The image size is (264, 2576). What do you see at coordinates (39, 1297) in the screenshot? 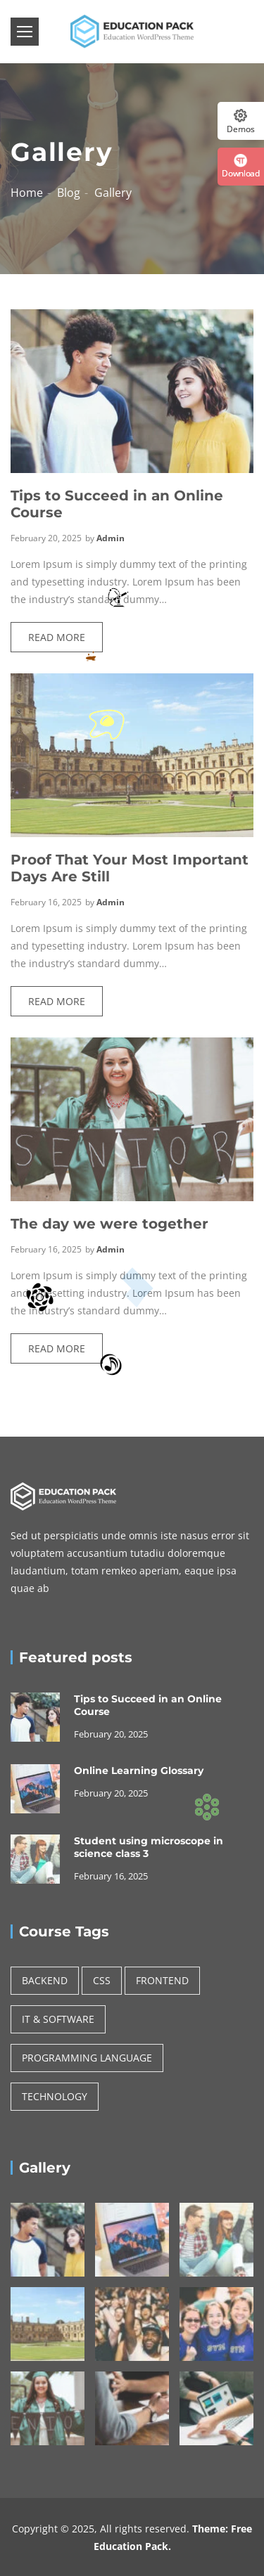
I see `indicates an oil or petroleum resource in a game` at bounding box center [39, 1297].